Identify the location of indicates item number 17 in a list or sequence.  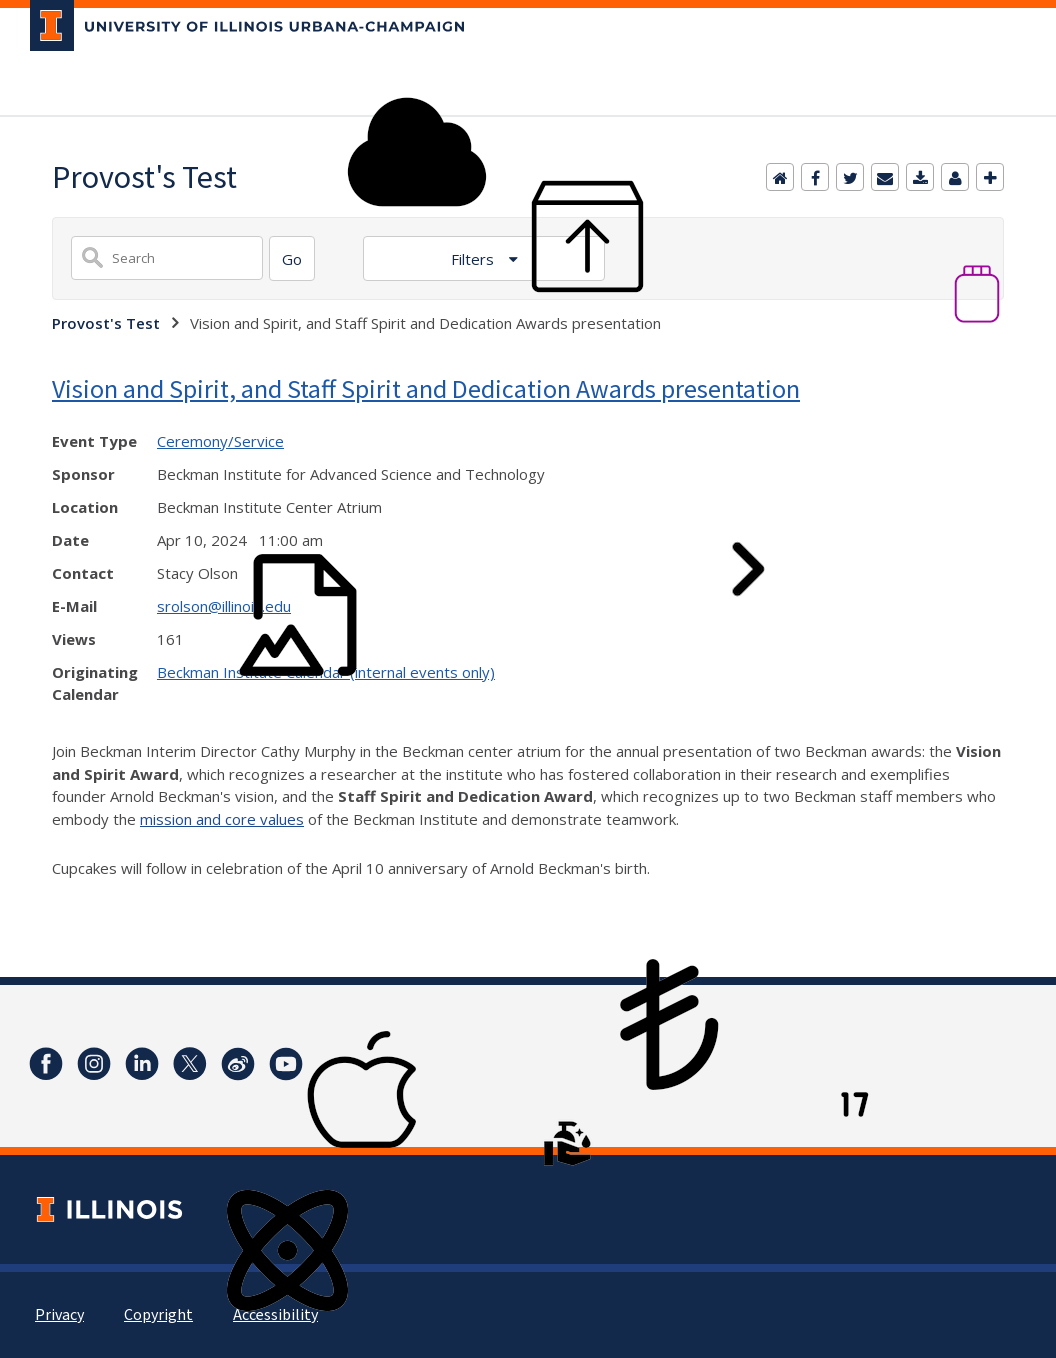
(853, 1104).